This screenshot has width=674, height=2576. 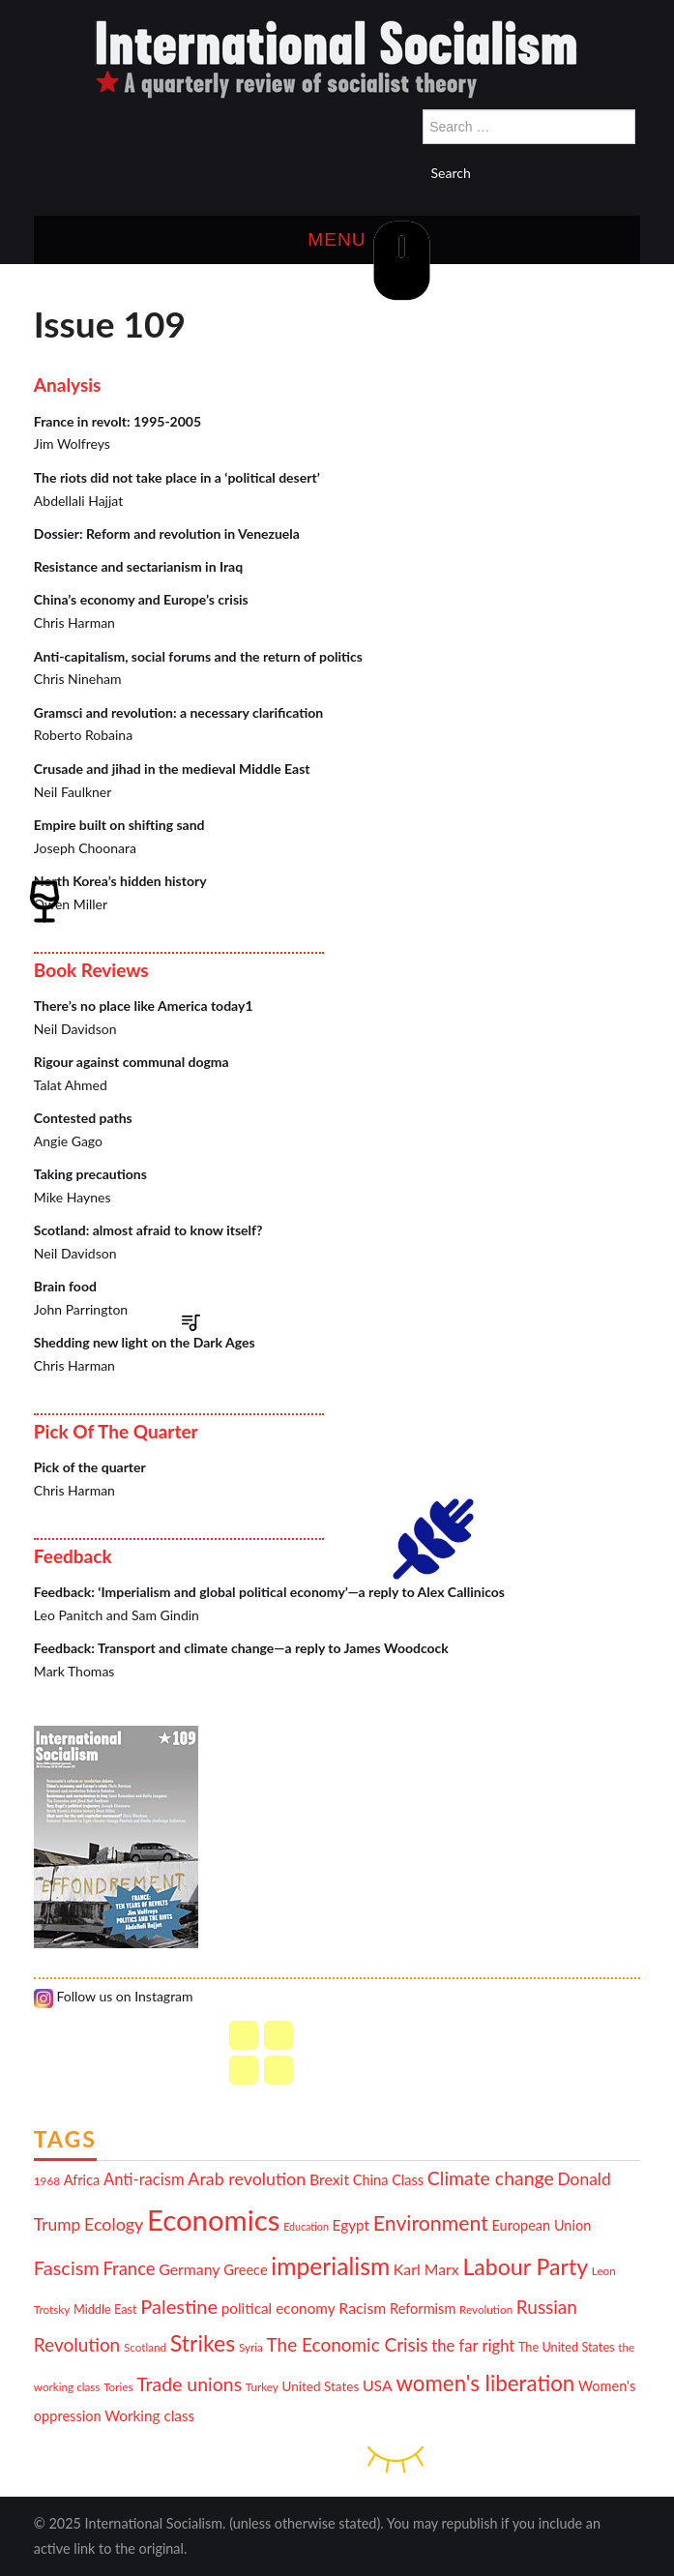 What do you see at coordinates (190, 1322) in the screenshot?
I see `view your music playlist` at bounding box center [190, 1322].